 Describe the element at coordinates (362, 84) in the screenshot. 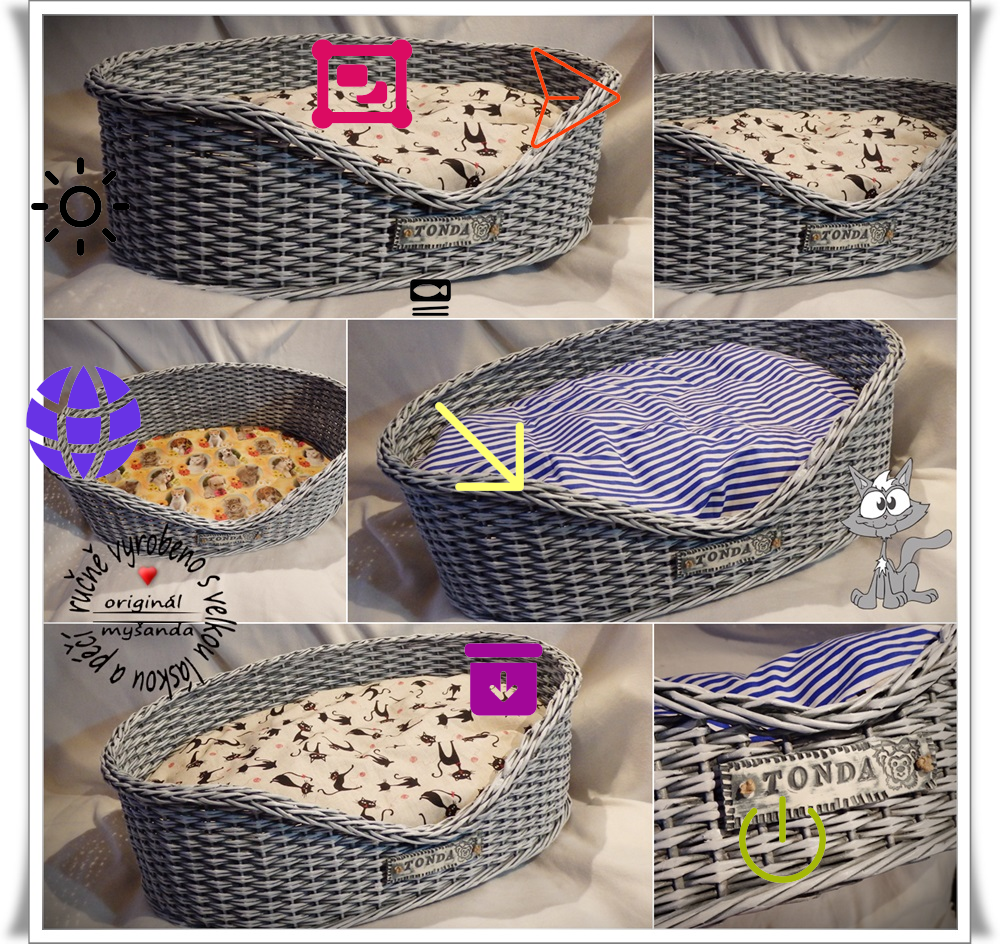

I see `group selected objects together` at that location.